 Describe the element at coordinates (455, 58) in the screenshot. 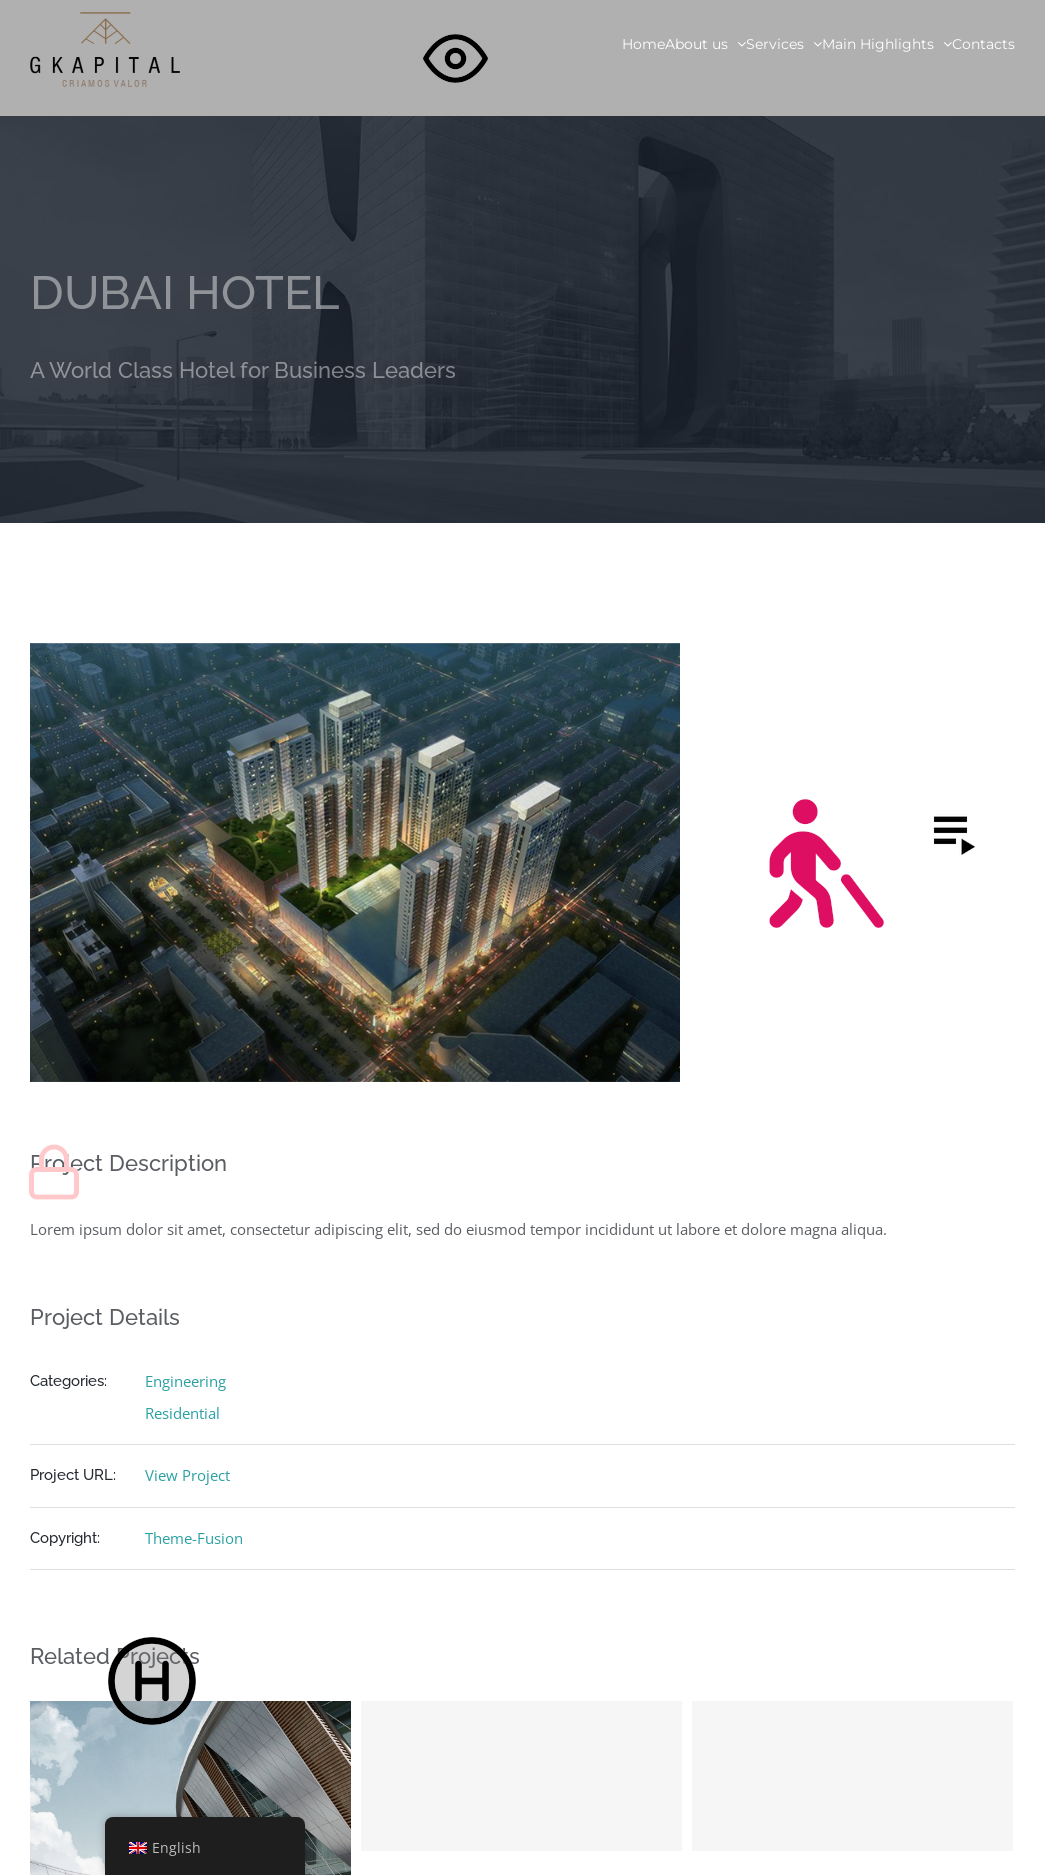

I see `view or preview content` at that location.